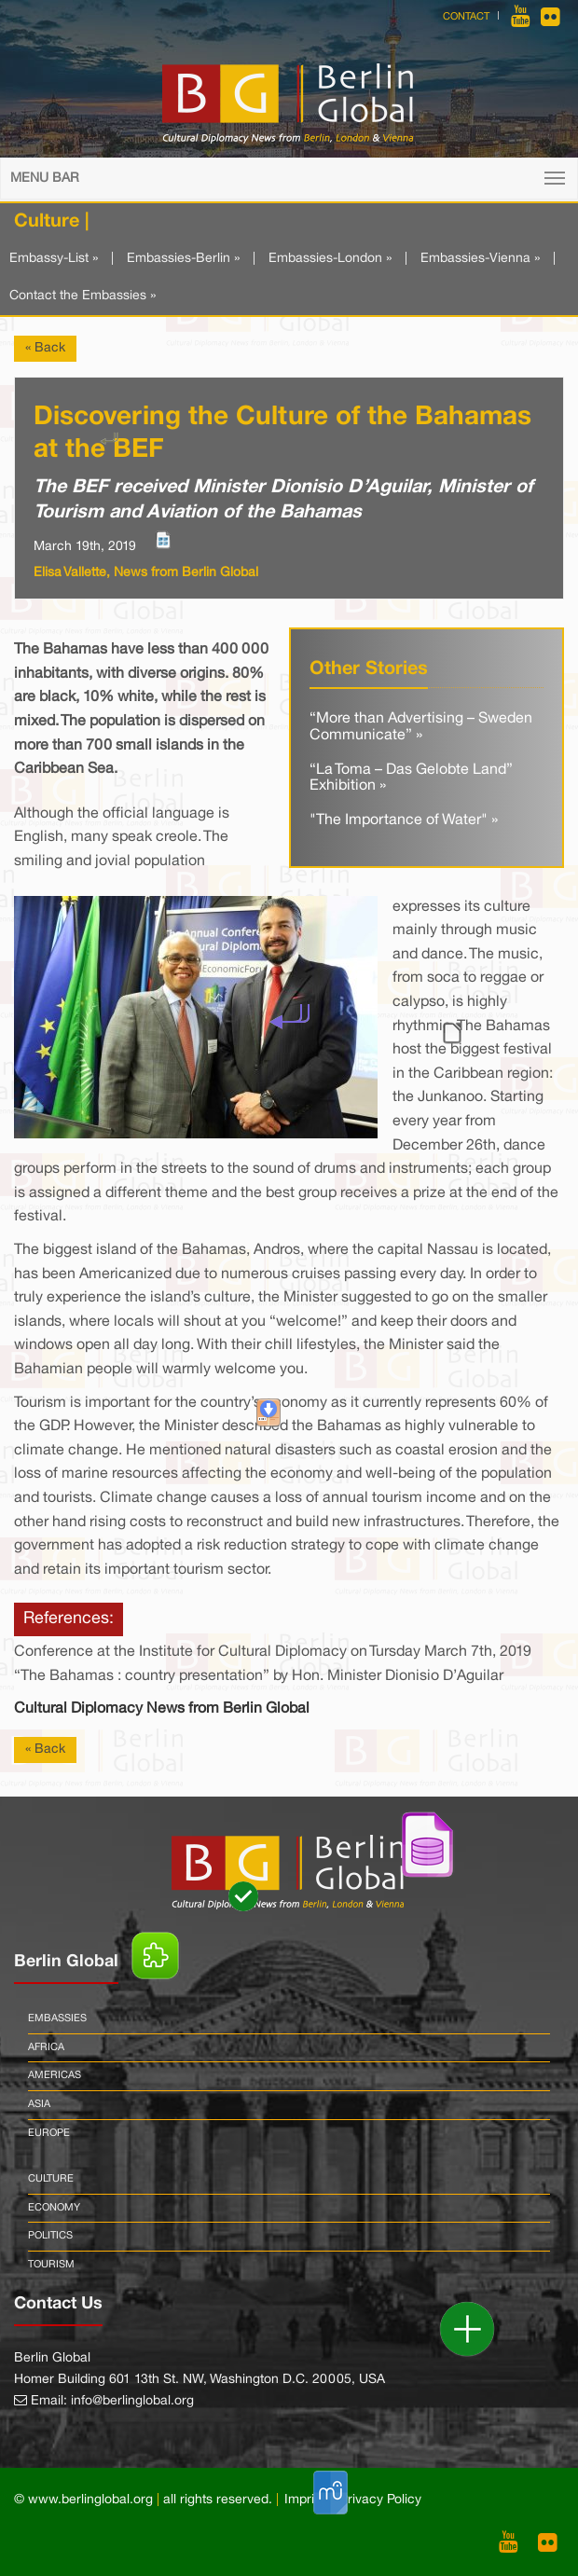  Describe the element at coordinates (163, 540) in the screenshot. I see `libreoffice master document file type` at that location.